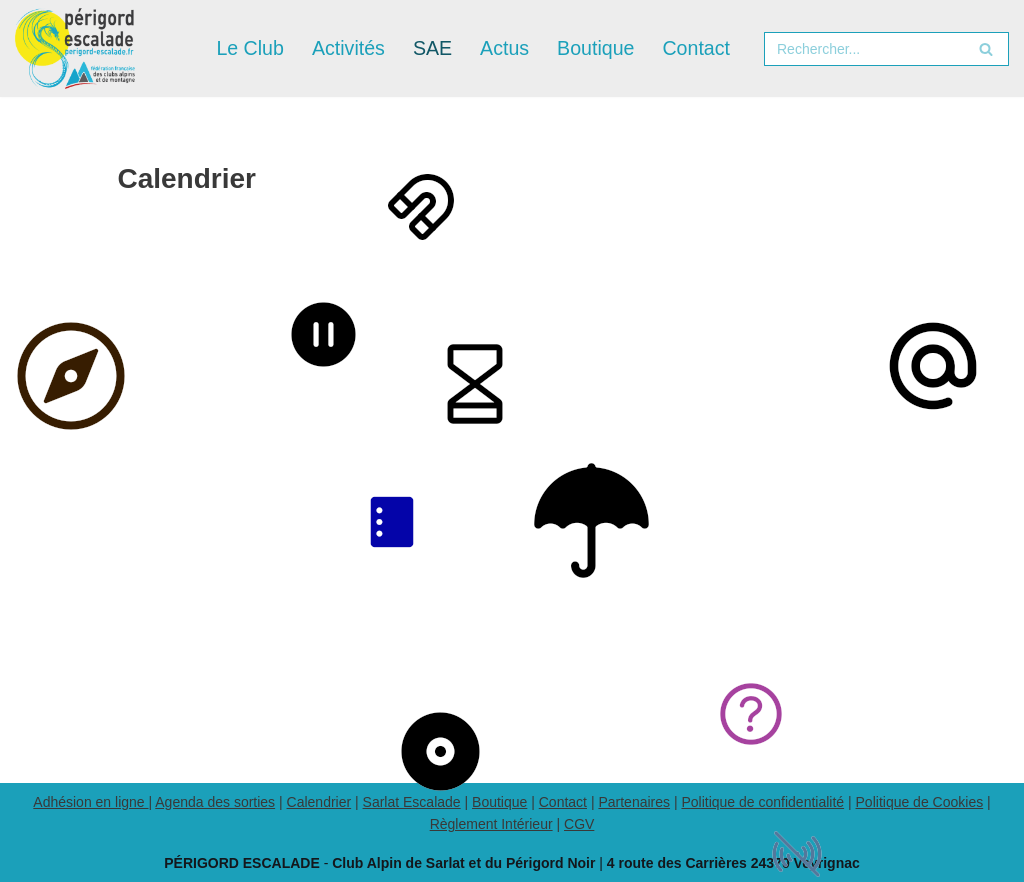 This screenshot has width=1024, height=882. I want to click on play or access music library, so click(440, 751).